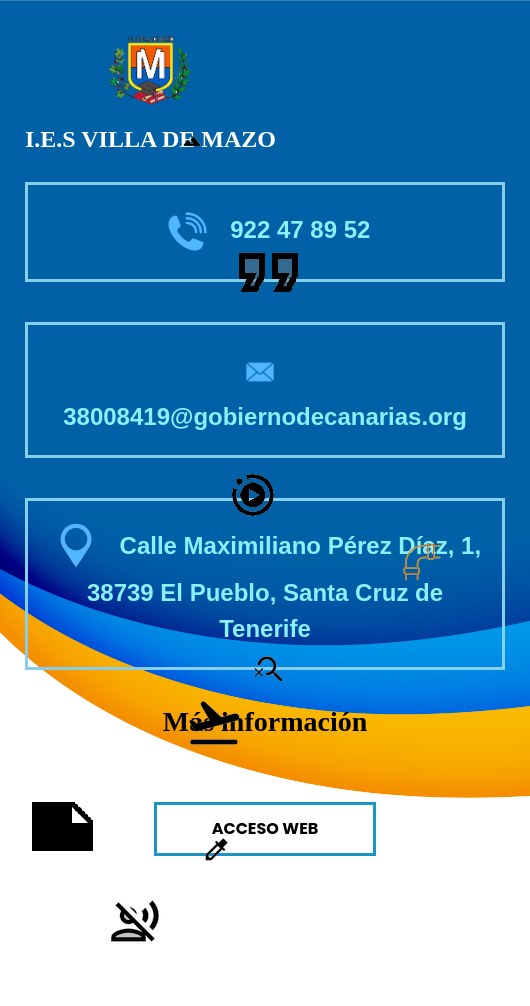 This screenshot has height=1006, width=530. Describe the element at coordinates (420, 560) in the screenshot. I see `plumbing or pipeline connection indicator` at that location.